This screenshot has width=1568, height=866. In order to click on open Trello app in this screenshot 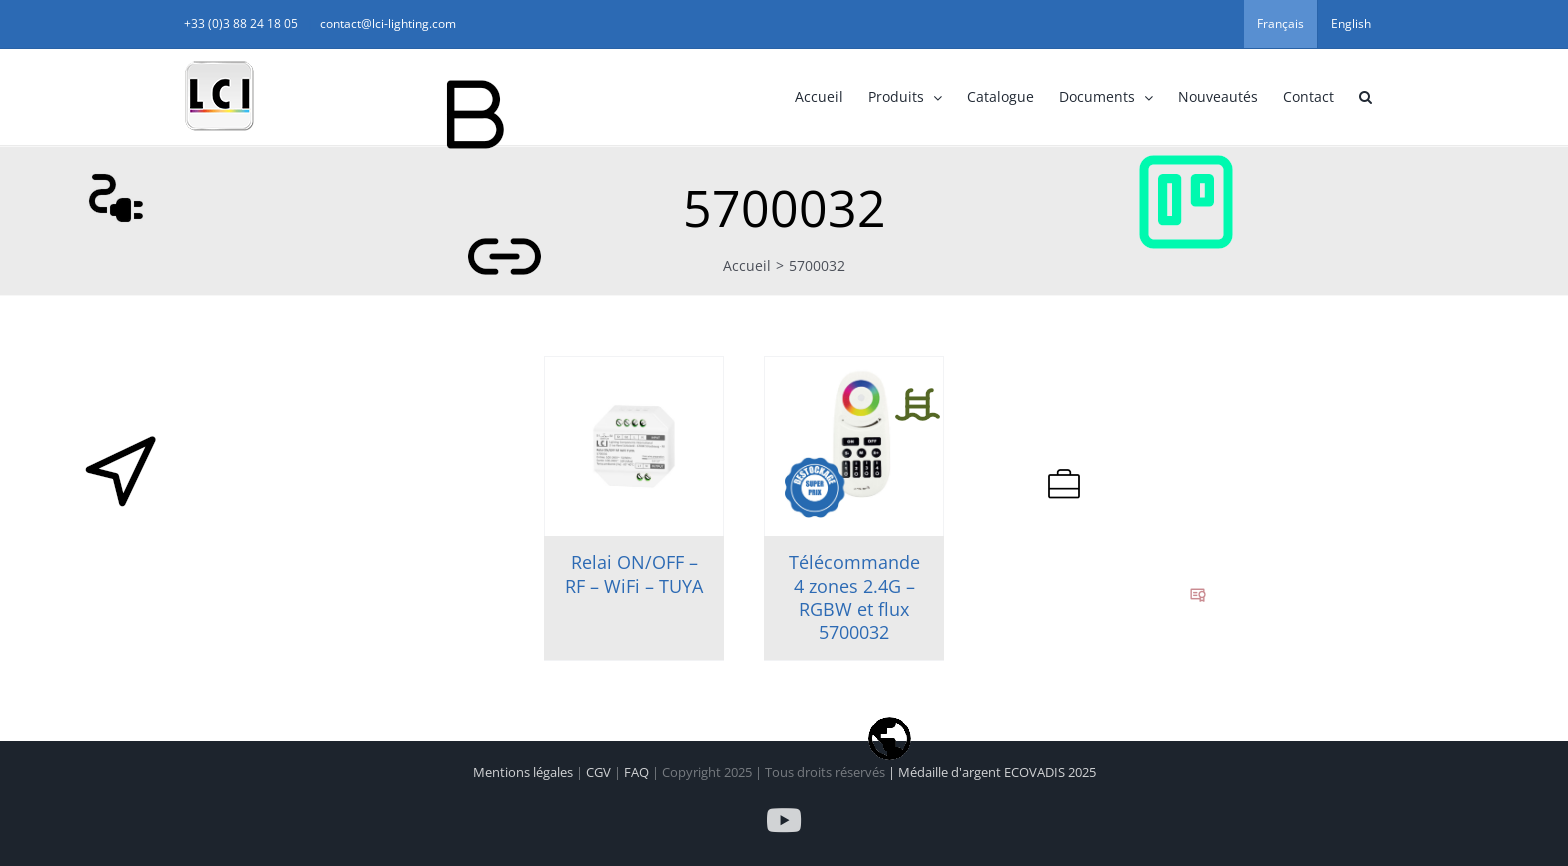, I will do `click(1186, 202)`.